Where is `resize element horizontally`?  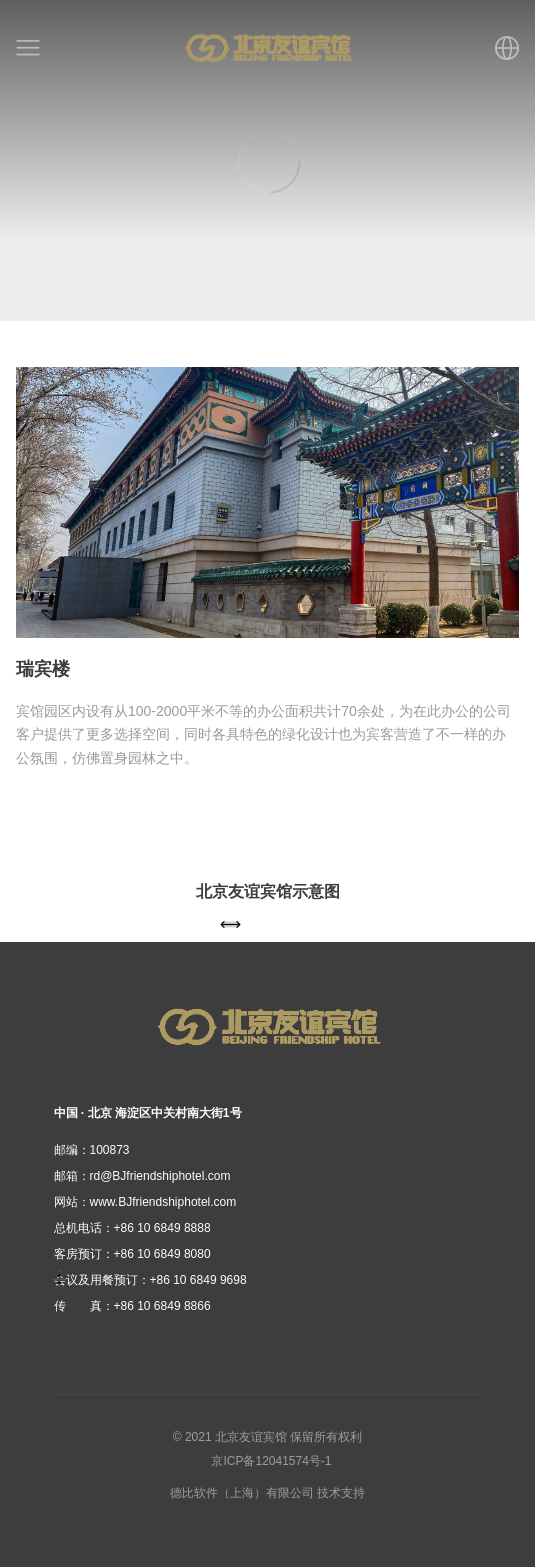
resize element horizontally is located at coordinates (230, 924).